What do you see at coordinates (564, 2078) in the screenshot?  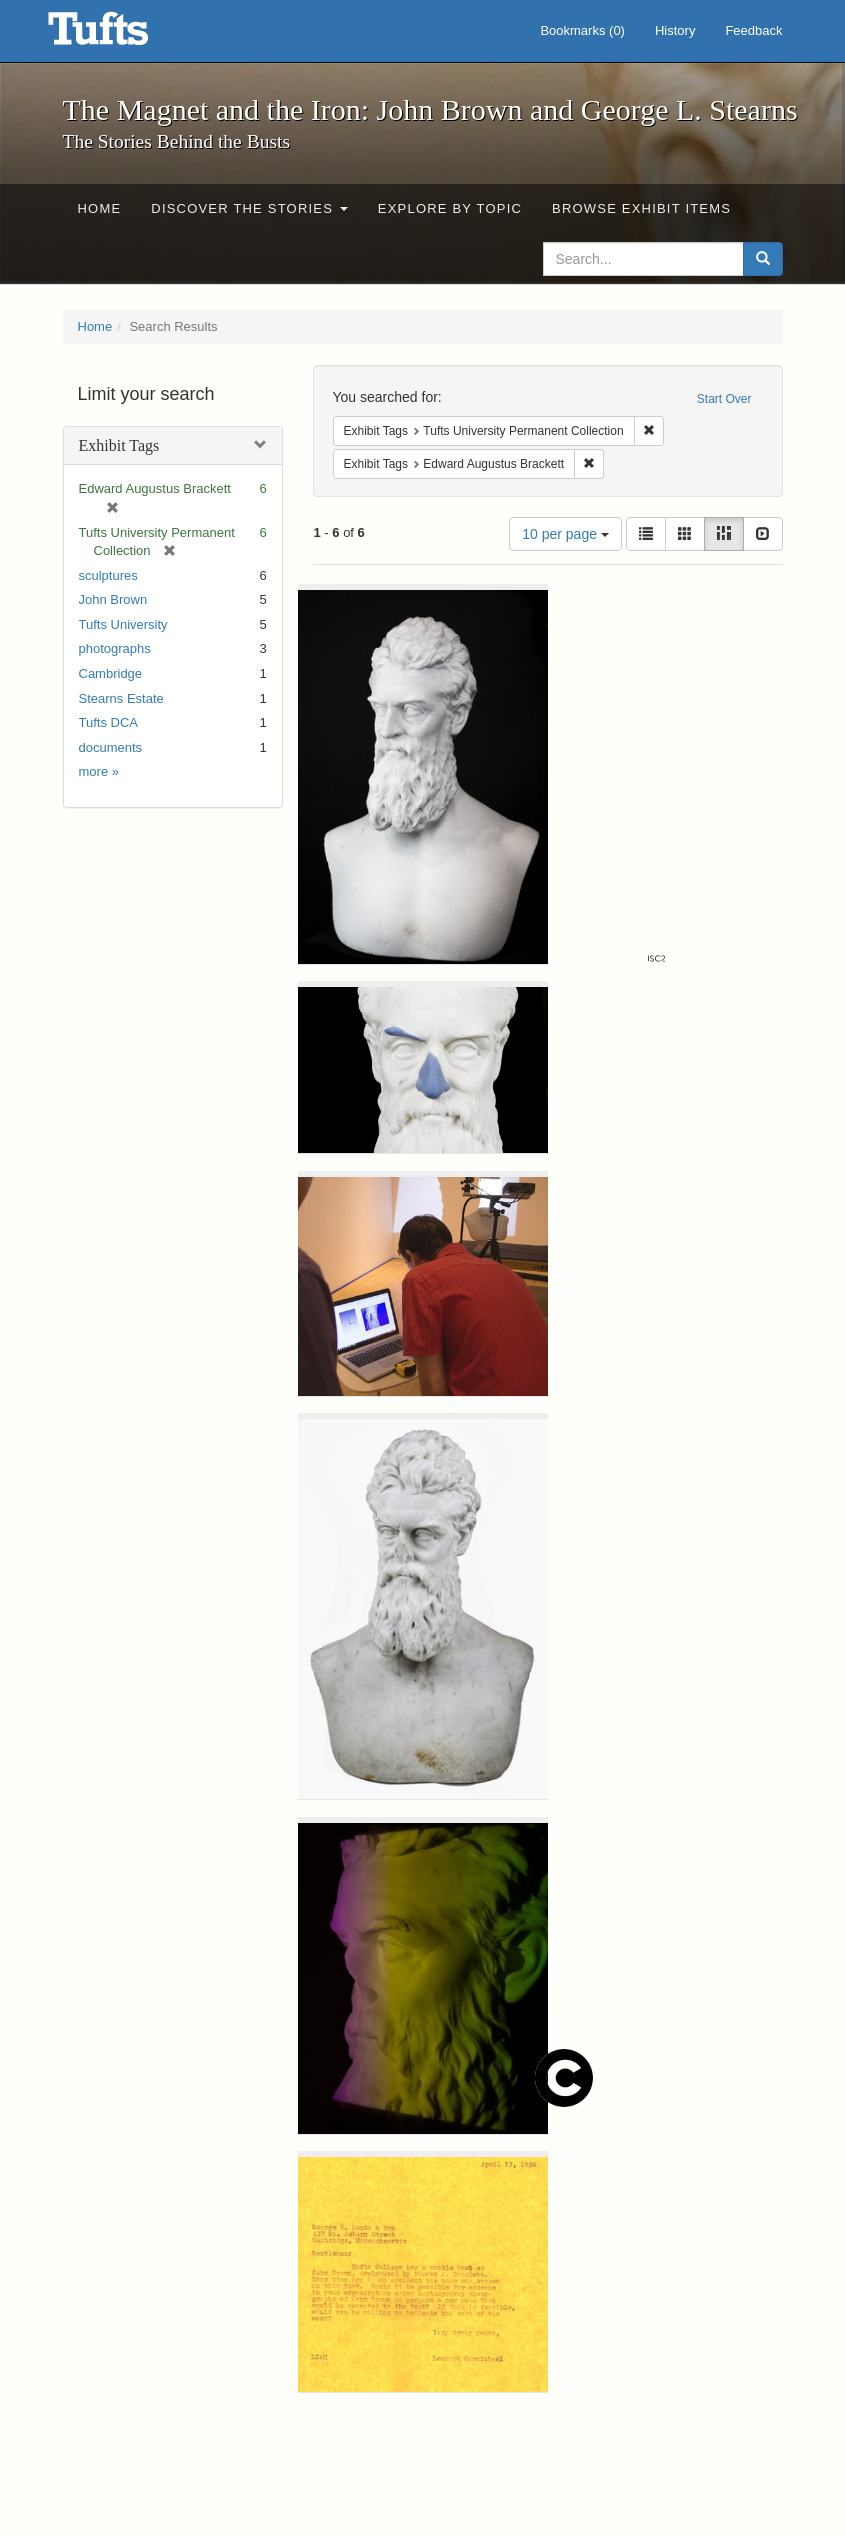 I see `open the Coursera app` at bounding box center [564, 2078].